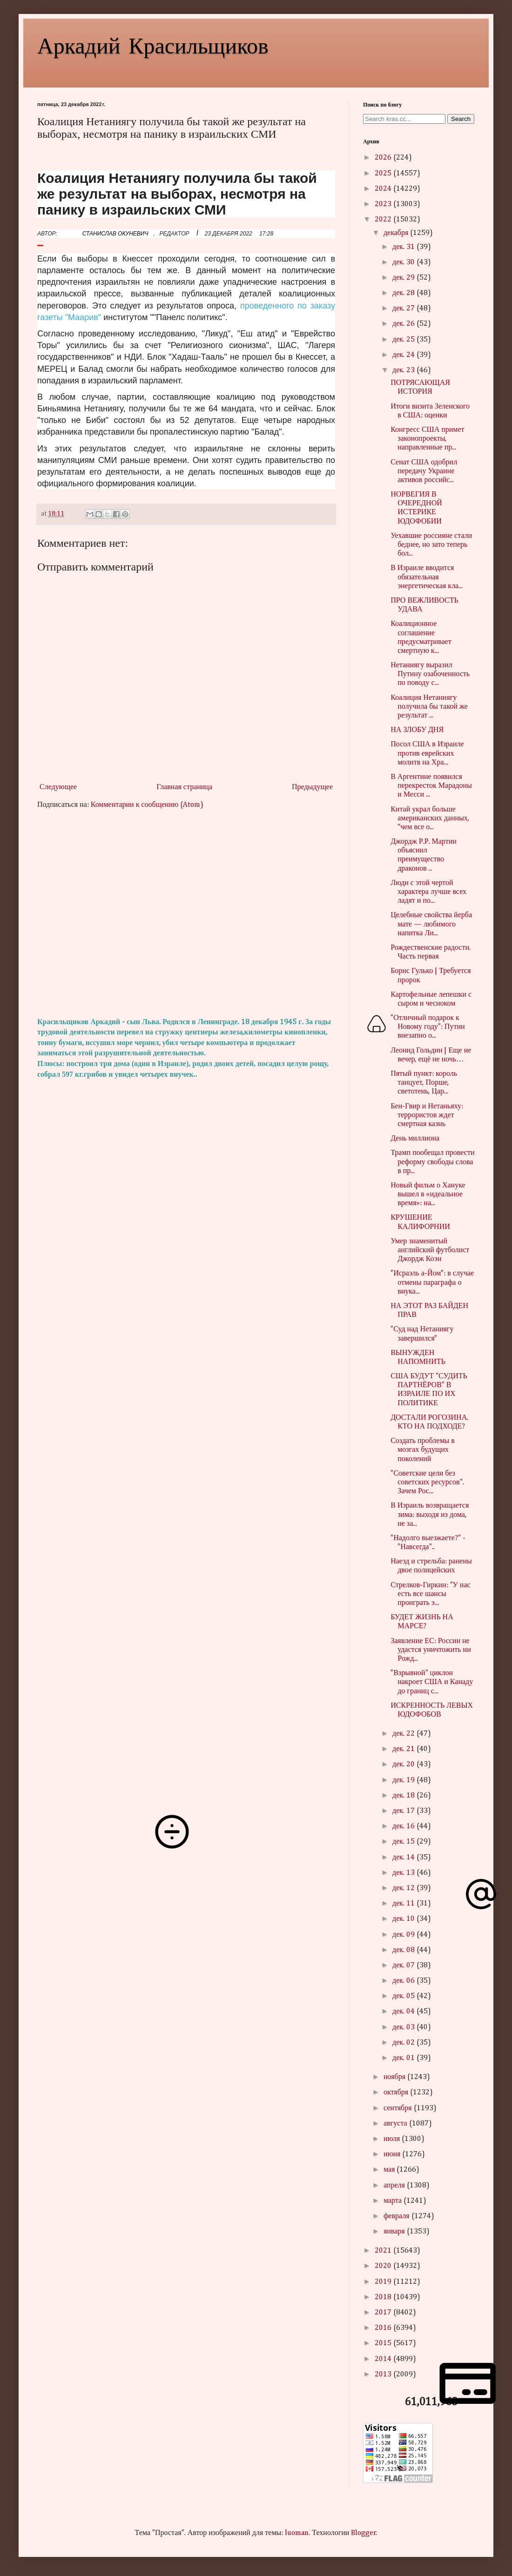 This screenshot has height=2576, width=512. Describe the element at coordinates (172, 1831) in the screenshot. I see `perform division calculation` at that location.